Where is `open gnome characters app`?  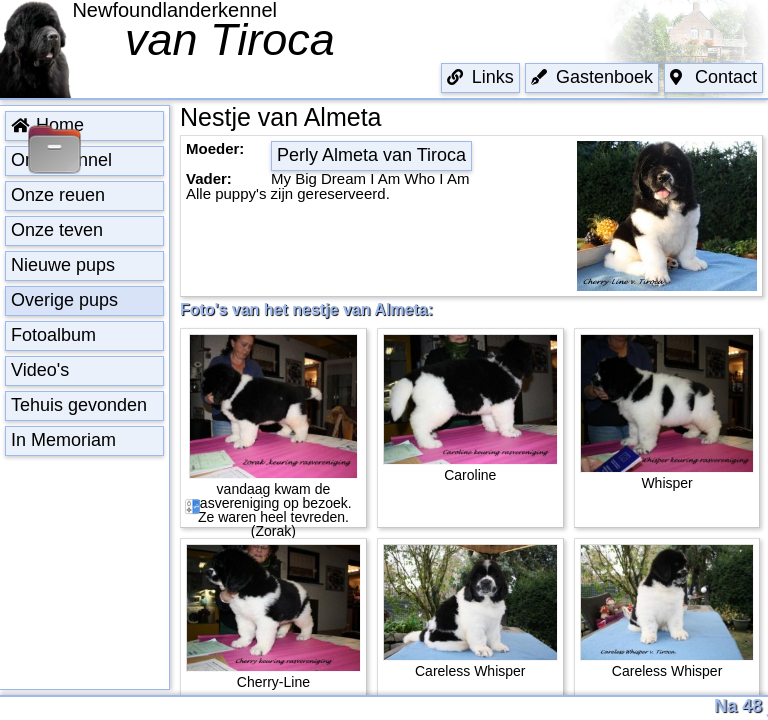 open gnome characters app is located at coordinates (192, 506).